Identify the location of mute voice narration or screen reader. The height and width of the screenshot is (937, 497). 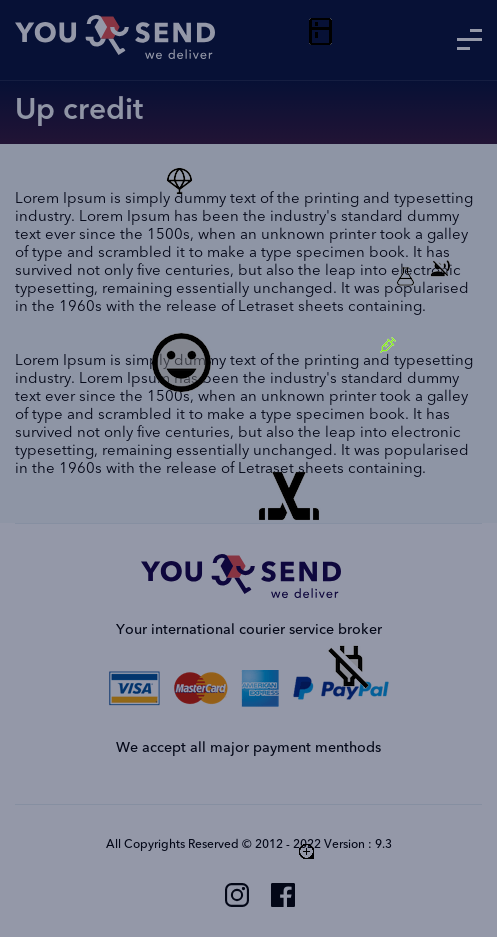
(440, 268).